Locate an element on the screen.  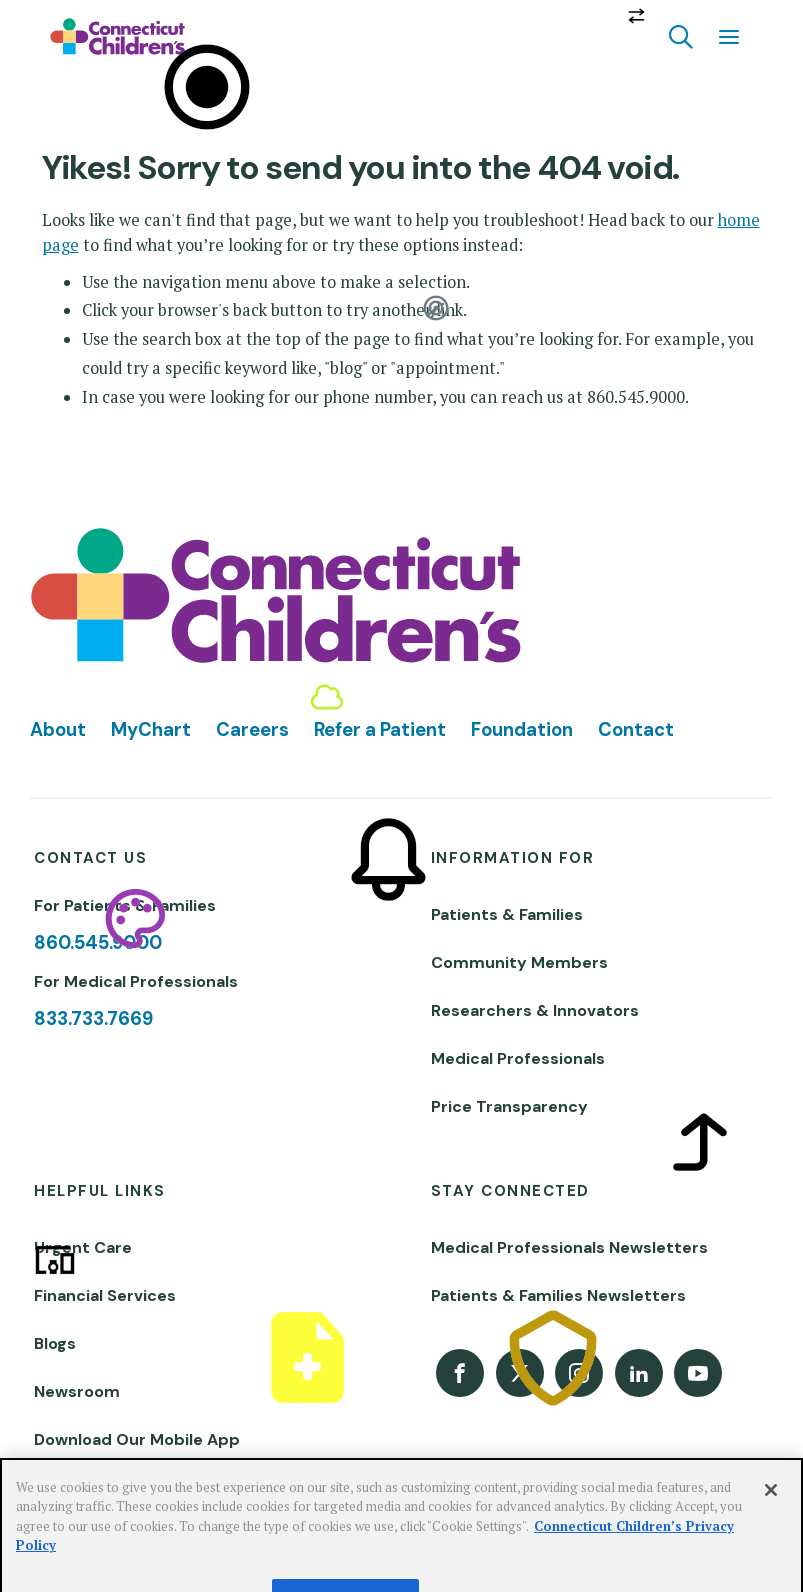
access cloud storage is located at coordinates (327, 697).